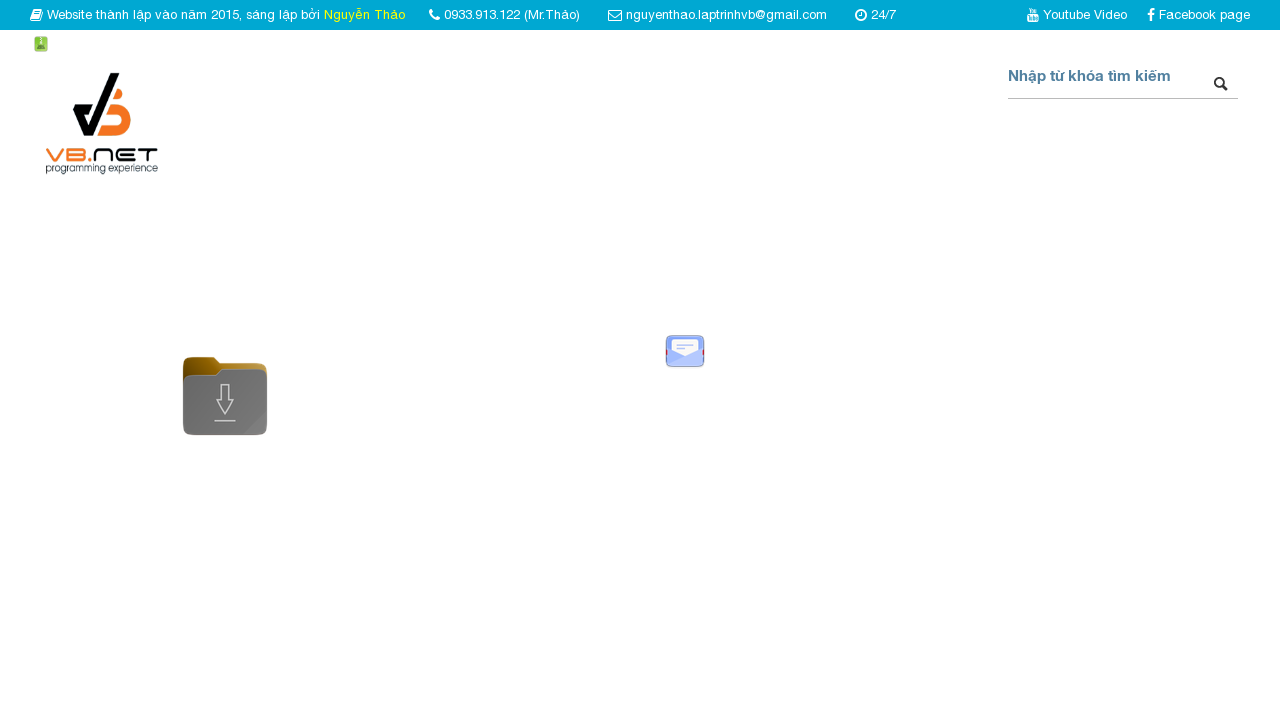 This screenshot has height=720, width=1280. Describe the element at coordinates (685, 351) in the screenshot. I see `open the mail application` at that location.